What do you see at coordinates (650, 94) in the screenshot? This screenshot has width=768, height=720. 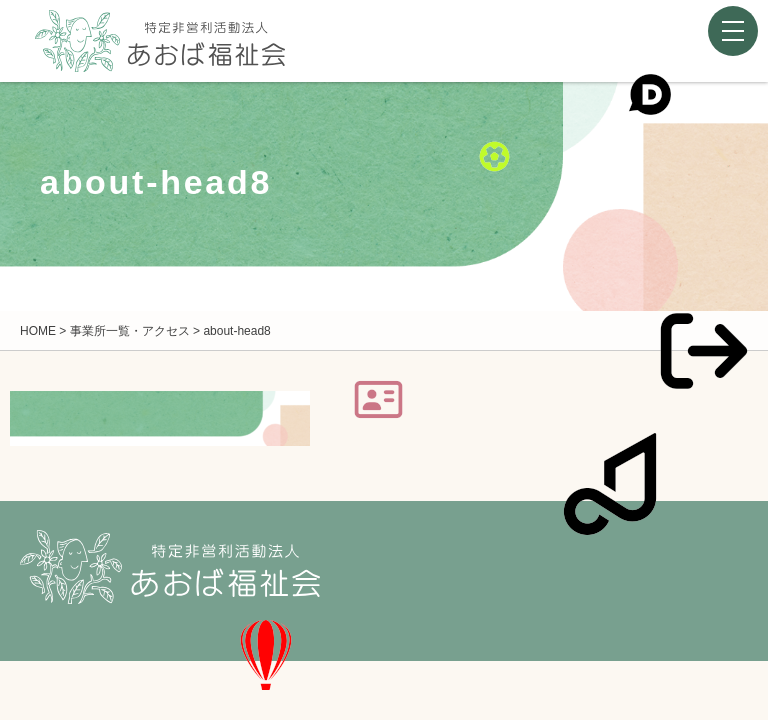 I see `disqus commenting platform logo` at bounding box center [650, 94].